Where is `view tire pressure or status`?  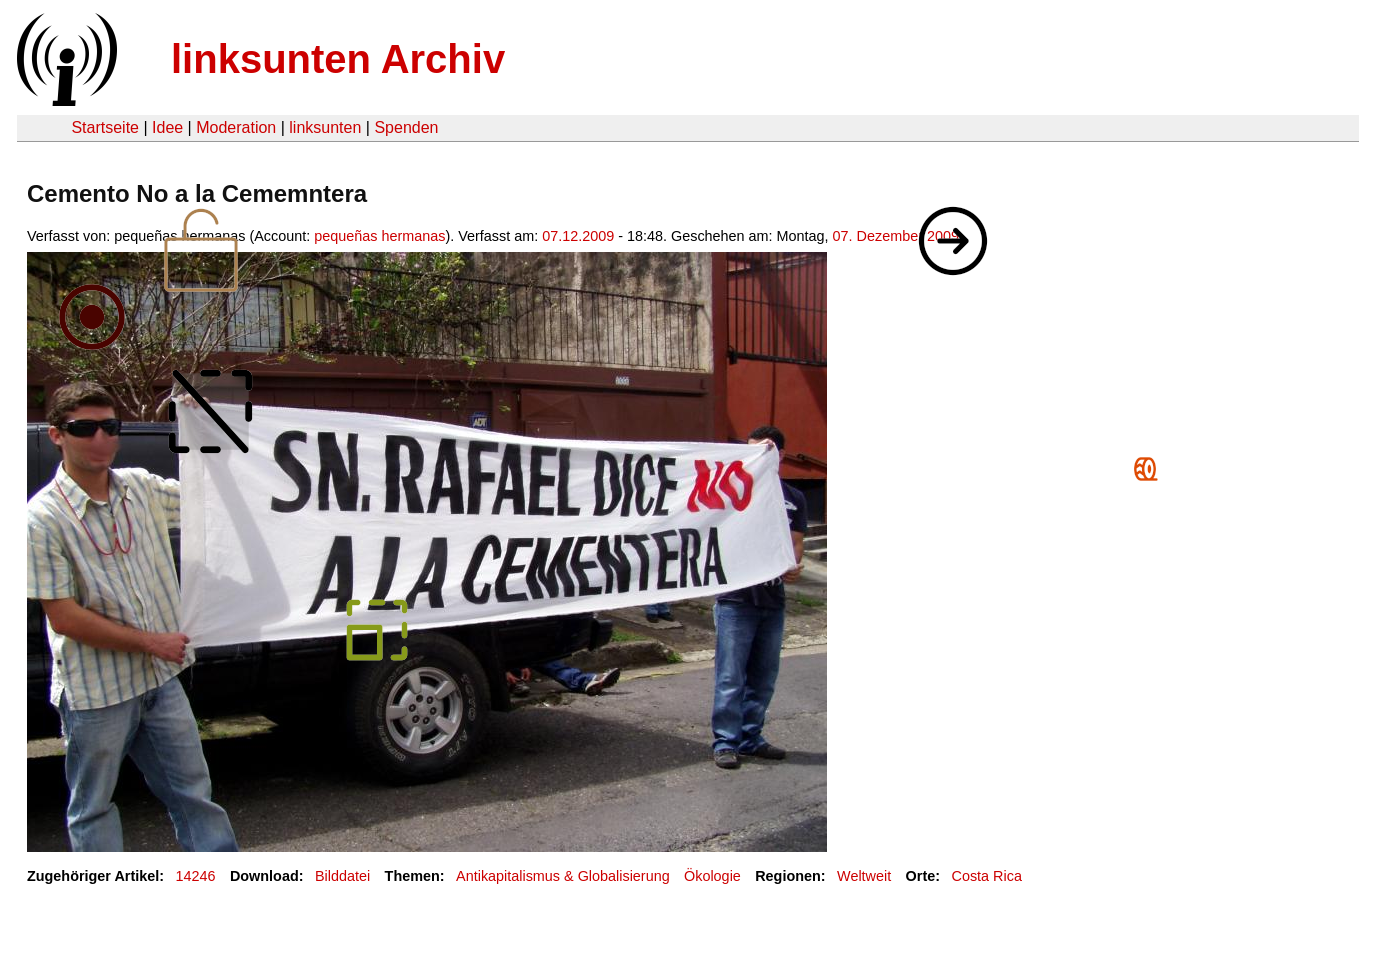 view tire pressure or status is located at coordinates (1145, 469).